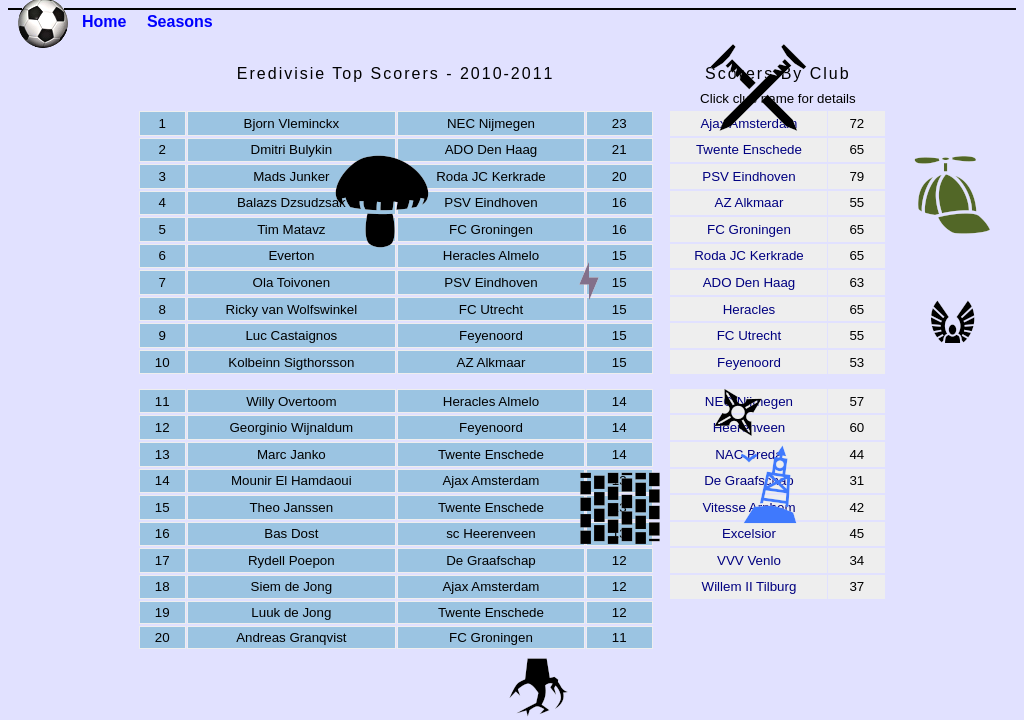 The height and width of the screenshot is (720, 1024). Describe the element at coordinates (770, 484) in the screenshot. I see `indicates a maritime or nautical feature` at that location.